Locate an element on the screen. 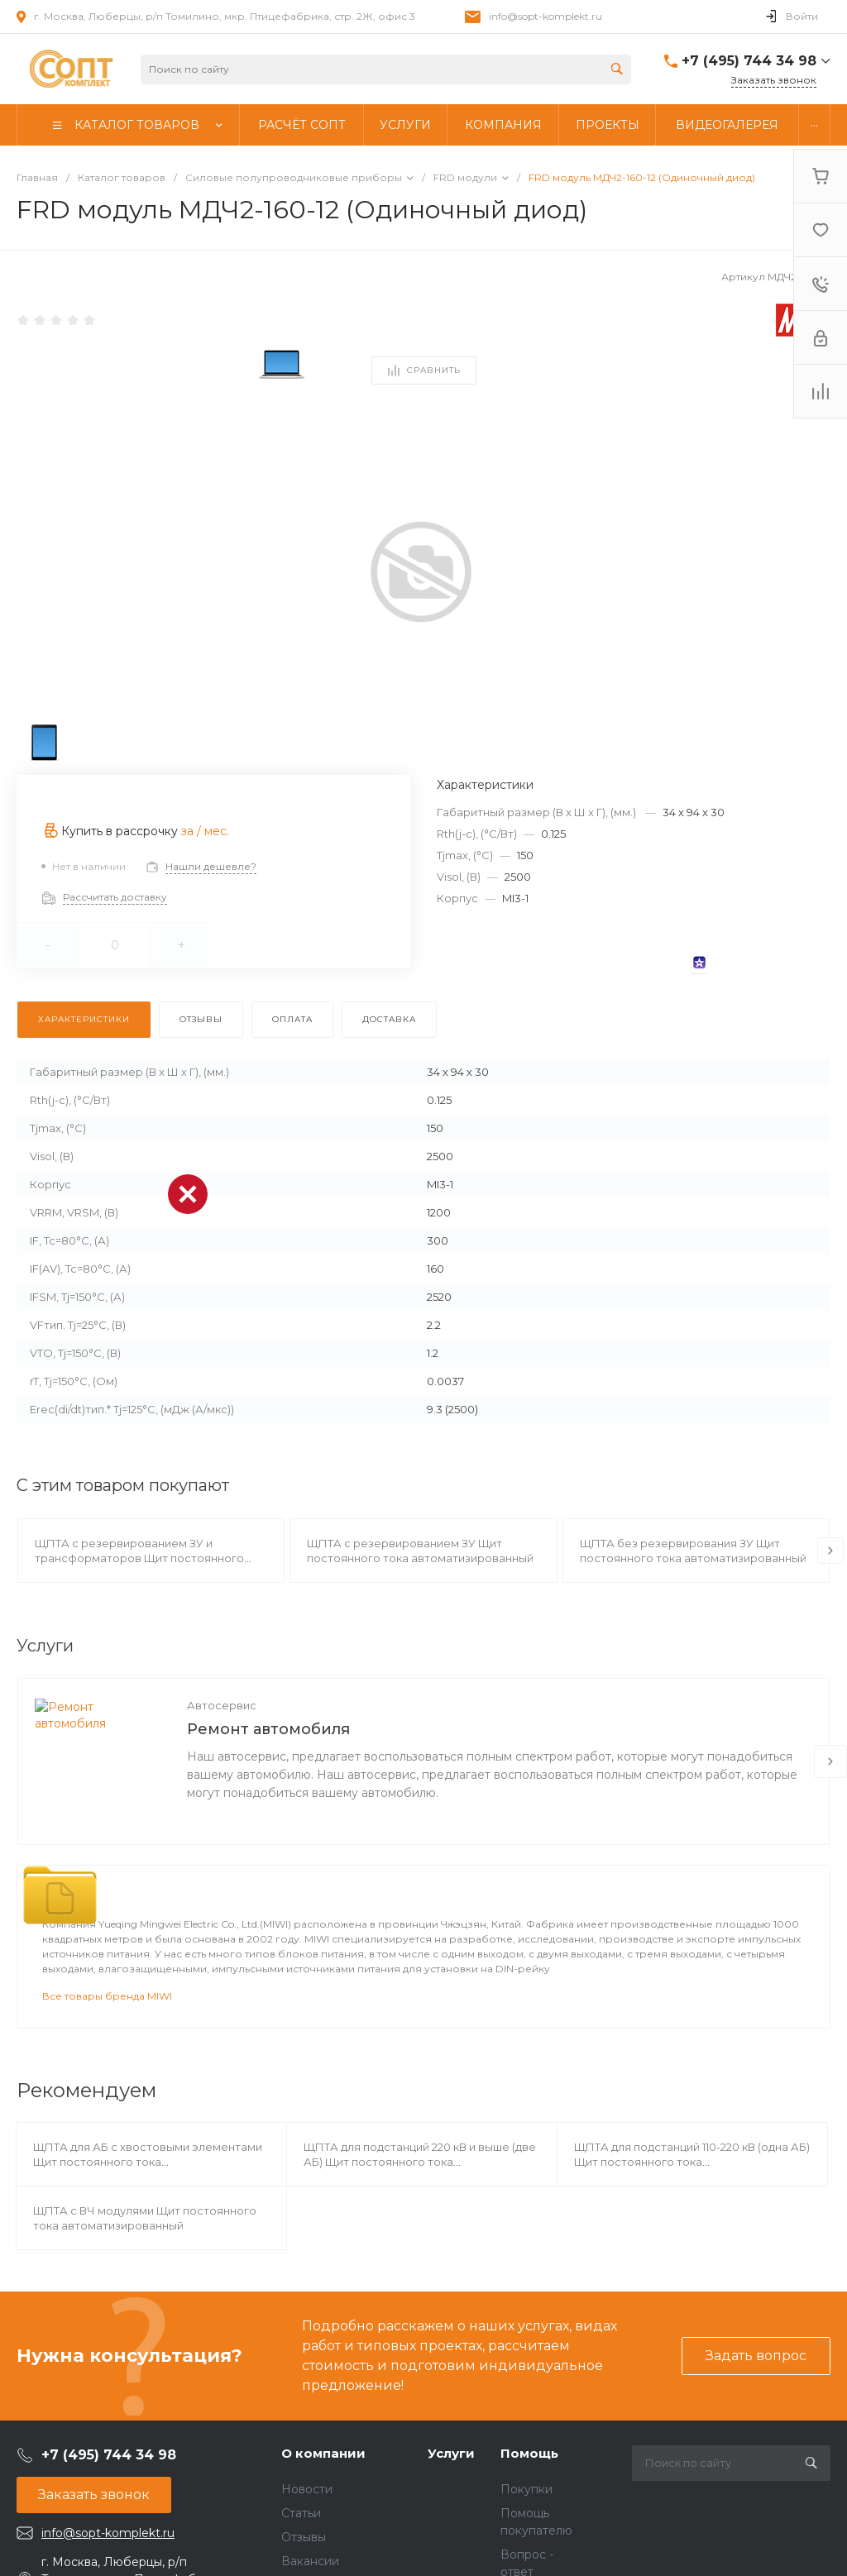  represents this macbook device in system settings is located at coordinates (281, 360).